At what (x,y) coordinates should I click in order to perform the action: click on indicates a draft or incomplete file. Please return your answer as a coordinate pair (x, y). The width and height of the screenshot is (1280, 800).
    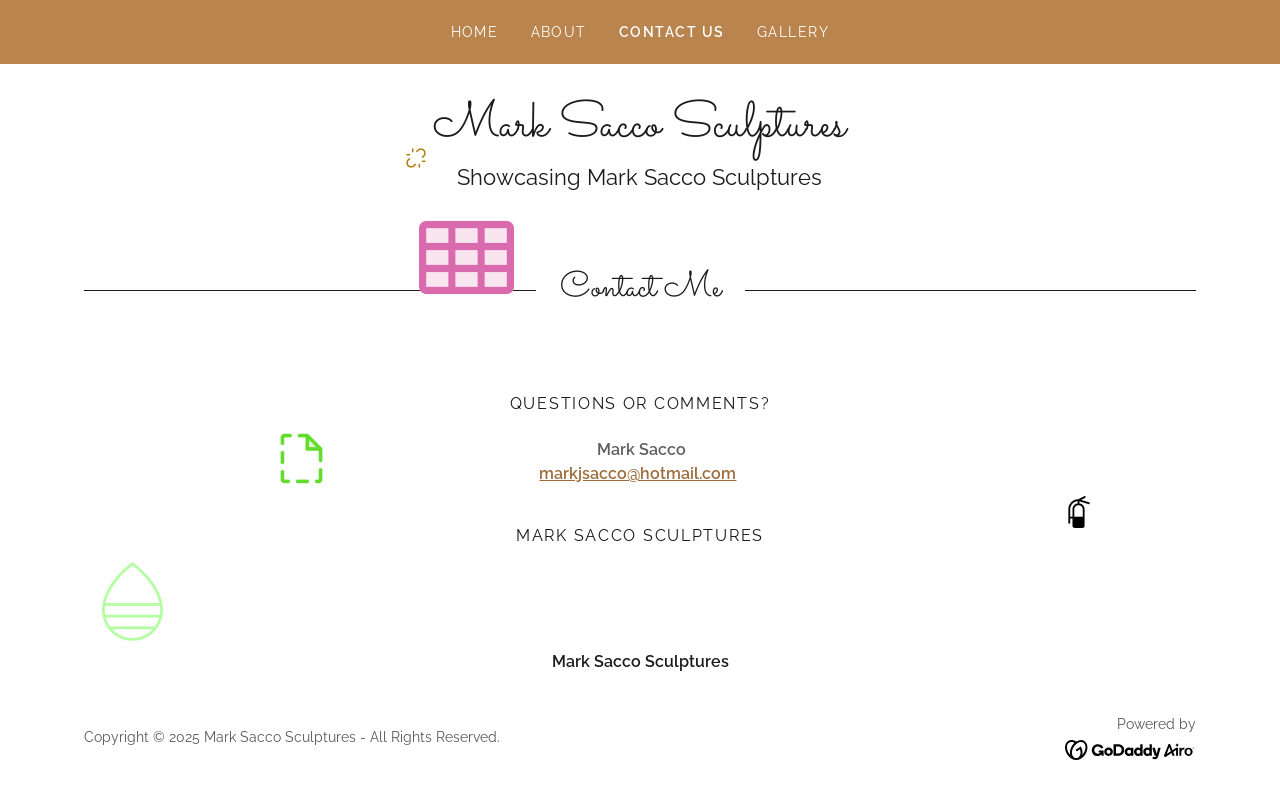
    Looking at the image, I should click on (301, 458).